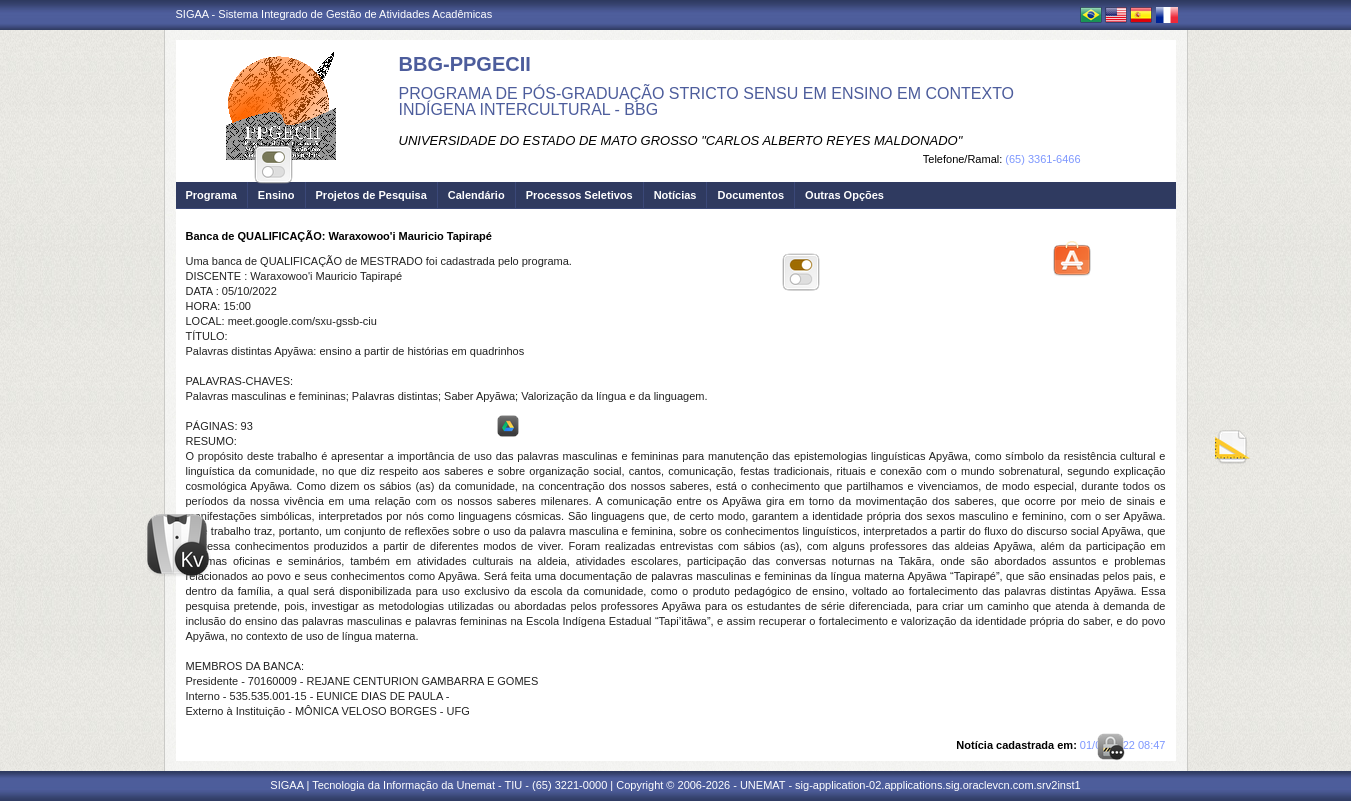 Image resolution: width=1351 pixels, height=801 pixels. I want to click on open Google Drive app, so click(508, 426).